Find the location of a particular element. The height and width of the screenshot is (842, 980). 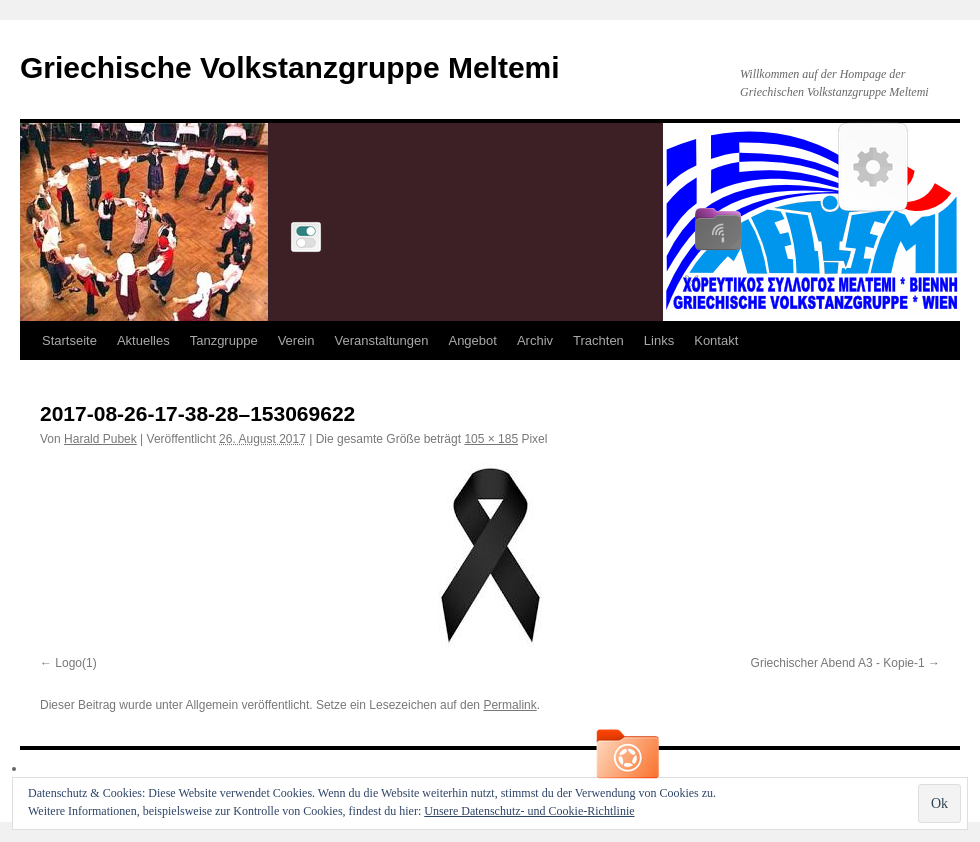

open corona sdk project folder is located at coordinates (627, 755).